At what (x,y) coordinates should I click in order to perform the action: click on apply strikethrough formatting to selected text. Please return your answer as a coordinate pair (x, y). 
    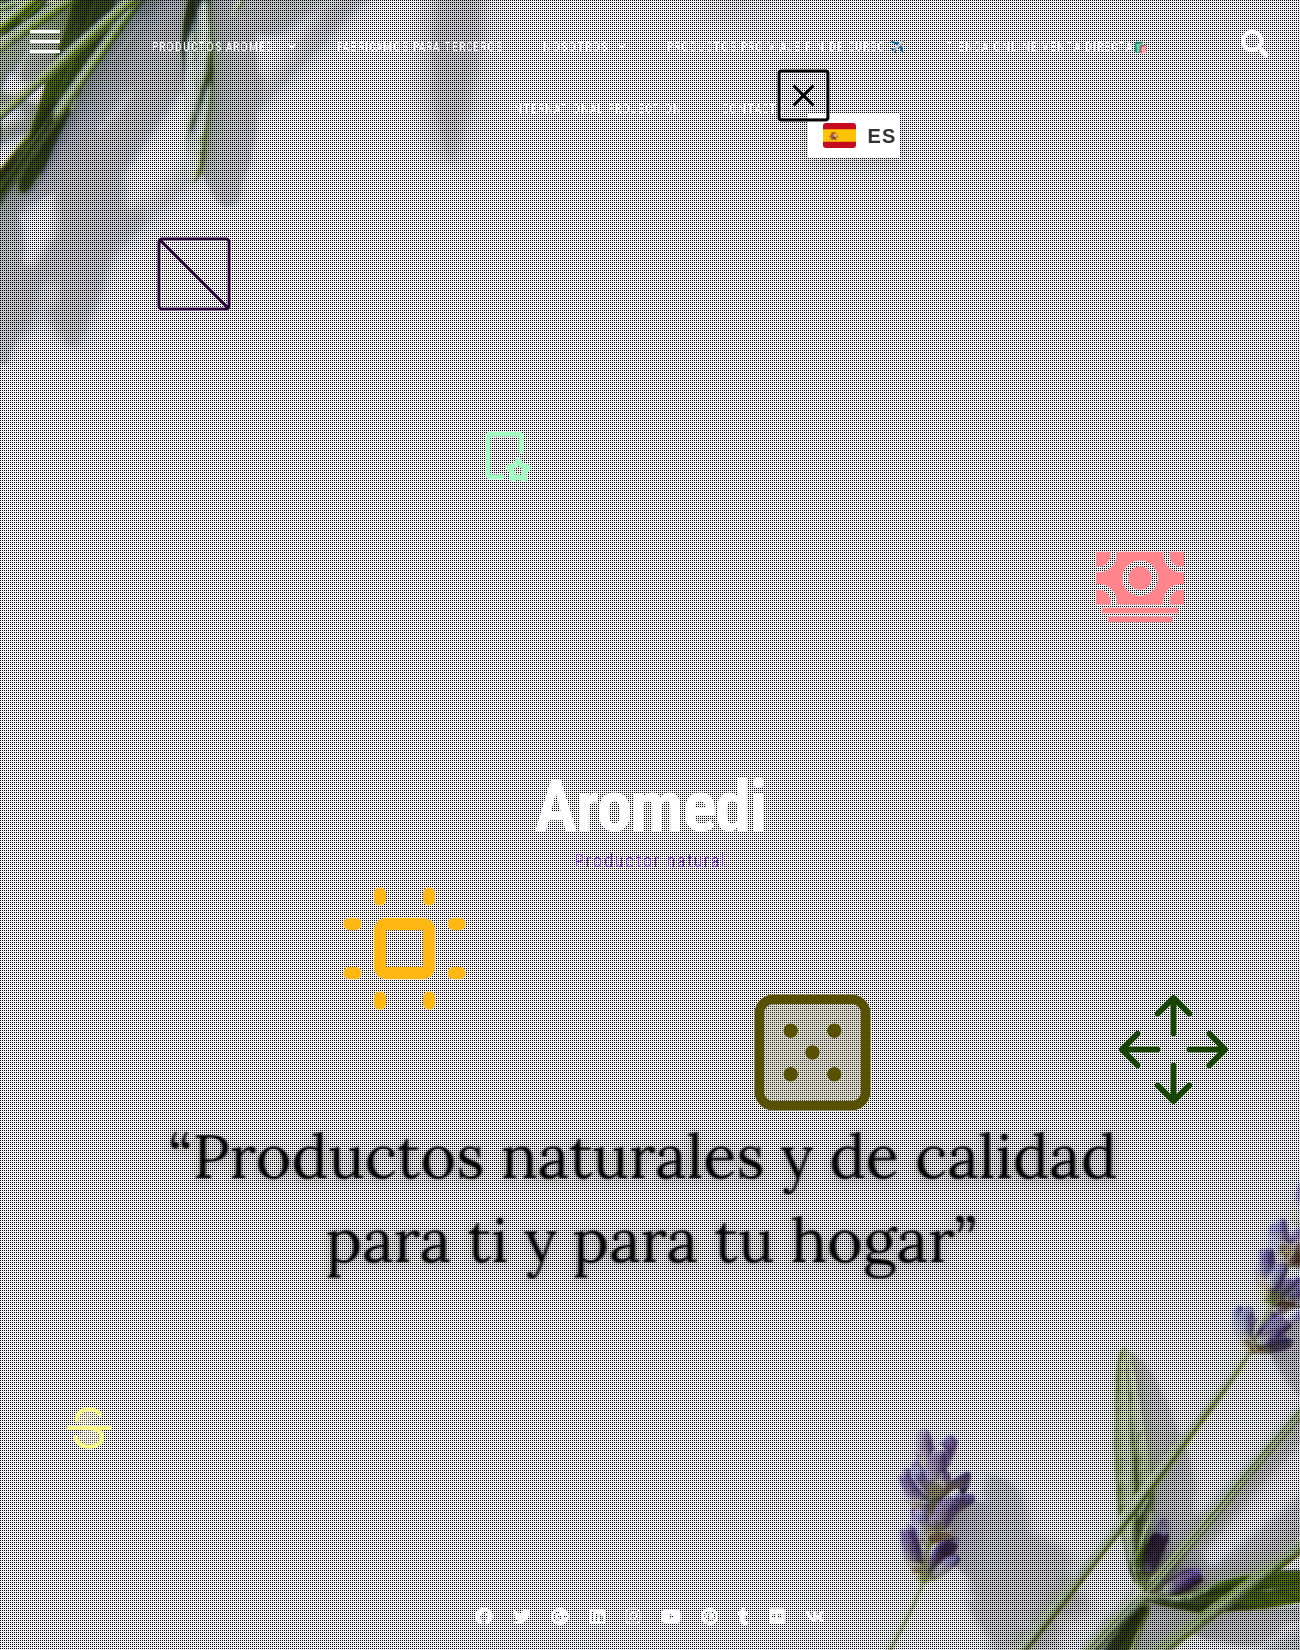
    Looking at the image, I should click on (89, 1428).